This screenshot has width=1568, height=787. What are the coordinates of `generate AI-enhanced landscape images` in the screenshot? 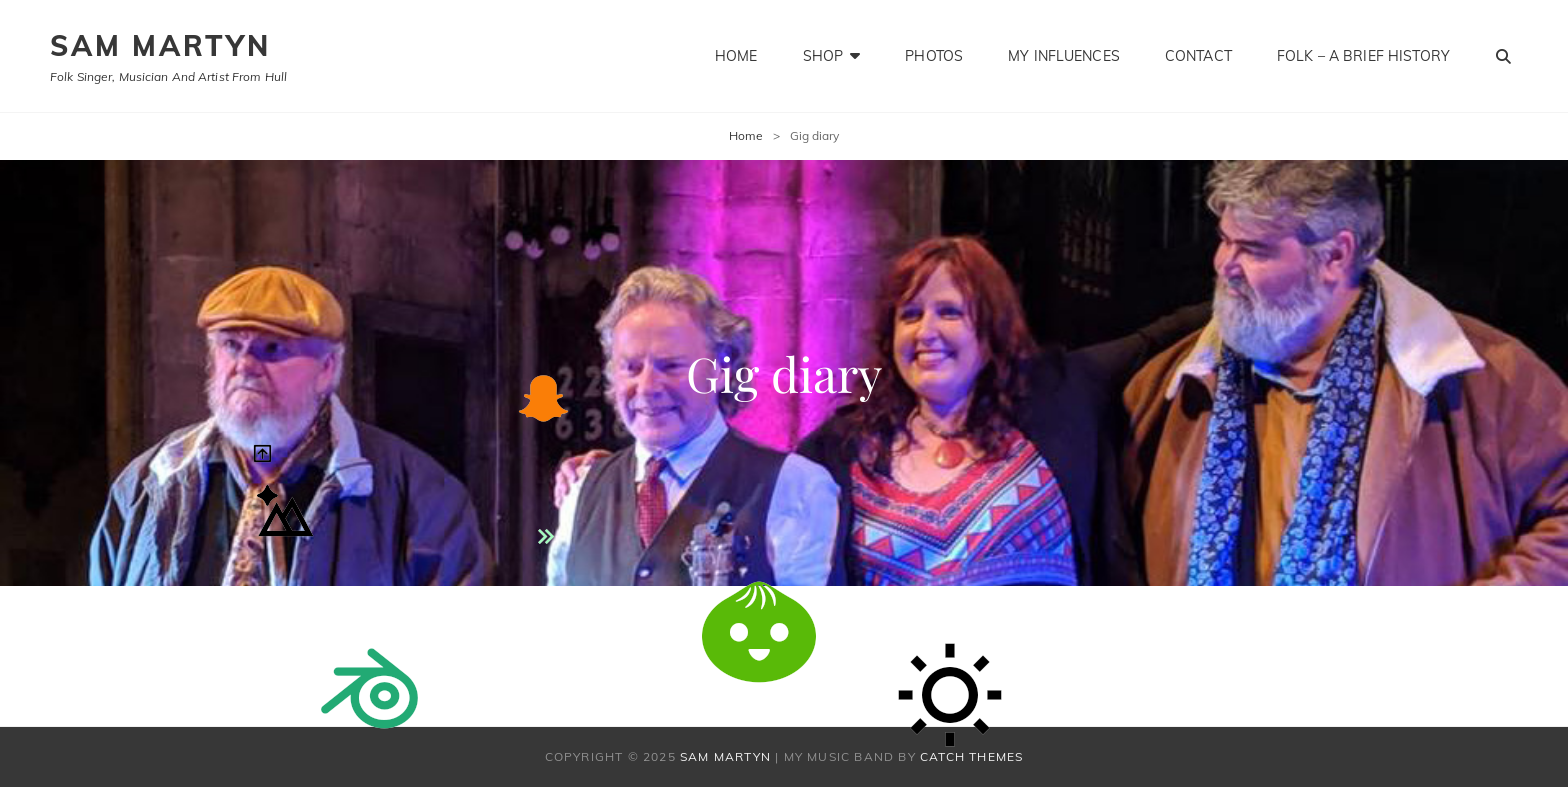 It's located at (284, 512).